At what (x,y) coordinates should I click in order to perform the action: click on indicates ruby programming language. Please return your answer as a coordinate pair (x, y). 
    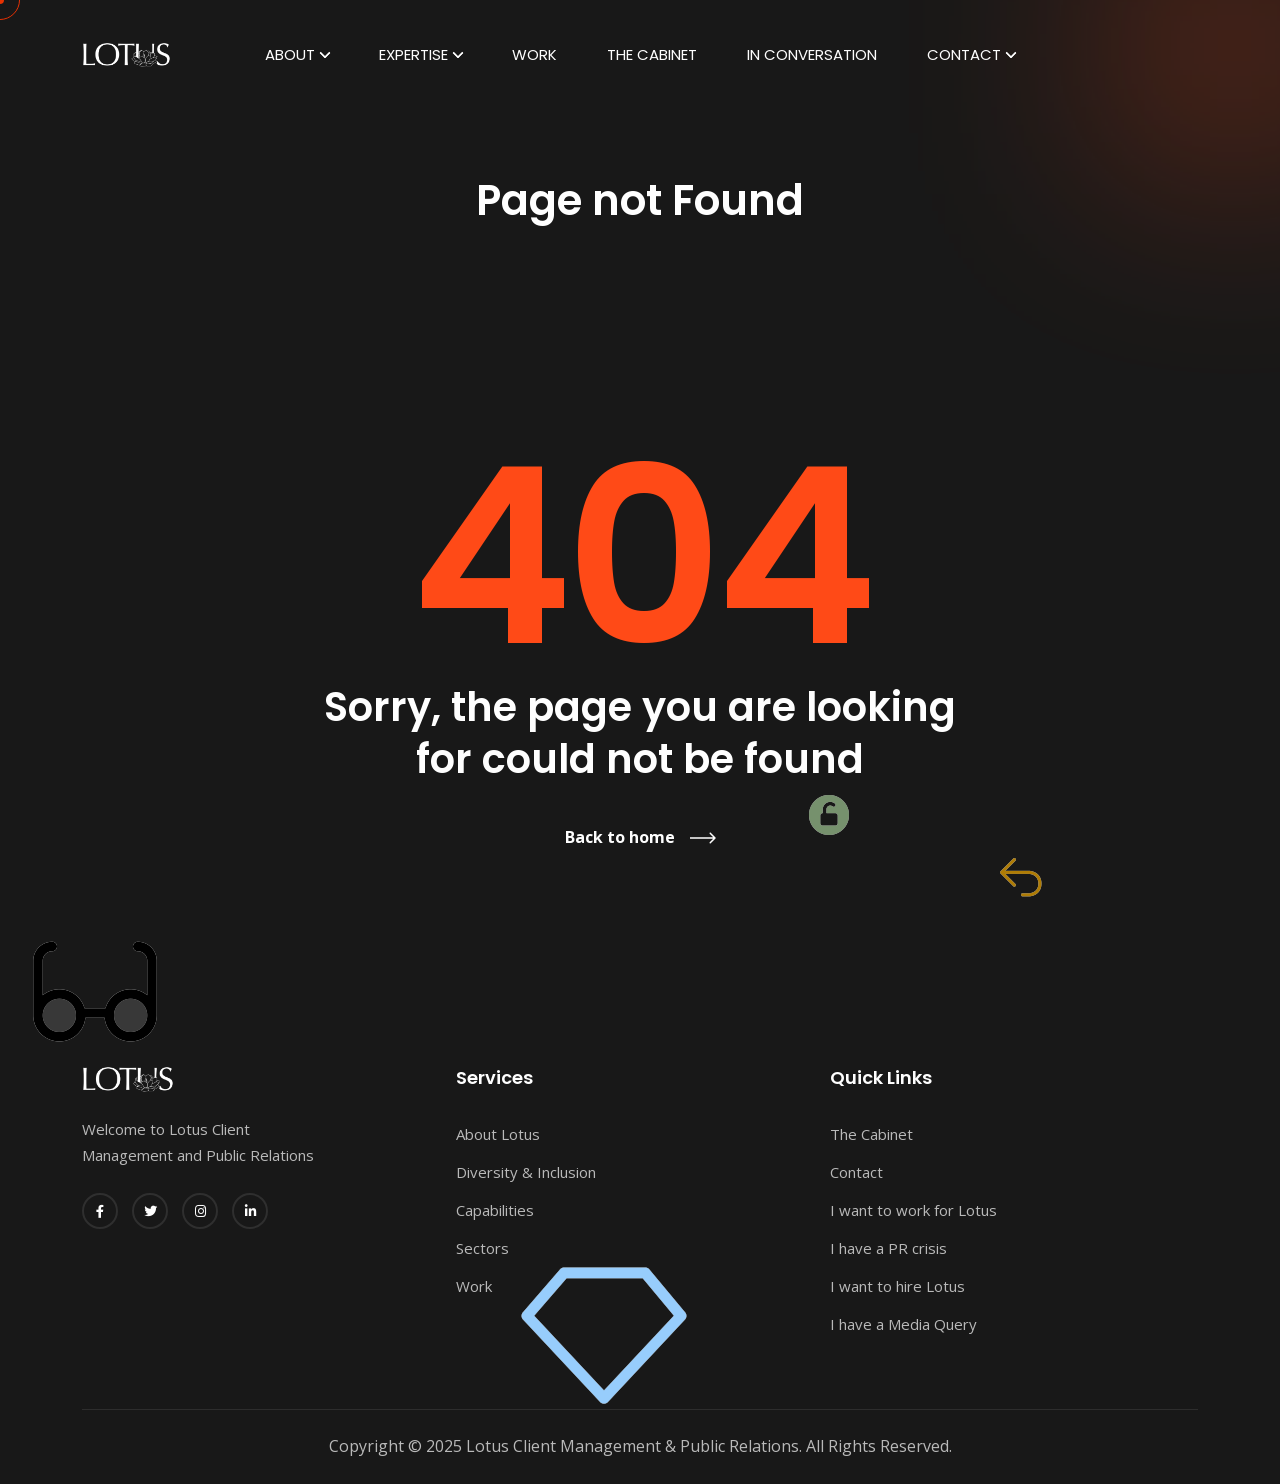
    Looking at the image, I should click on (604, 1332).